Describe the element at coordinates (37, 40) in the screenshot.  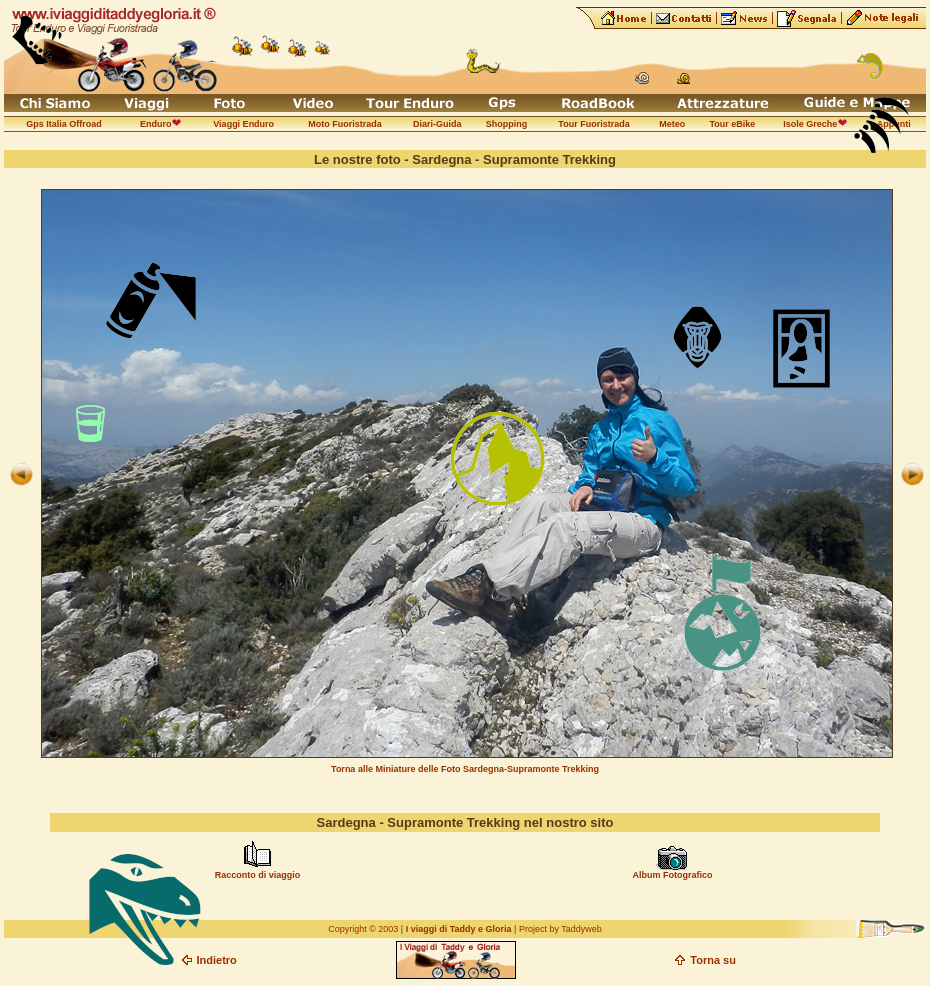
I see `jawbone item in a game inventory` at that location.